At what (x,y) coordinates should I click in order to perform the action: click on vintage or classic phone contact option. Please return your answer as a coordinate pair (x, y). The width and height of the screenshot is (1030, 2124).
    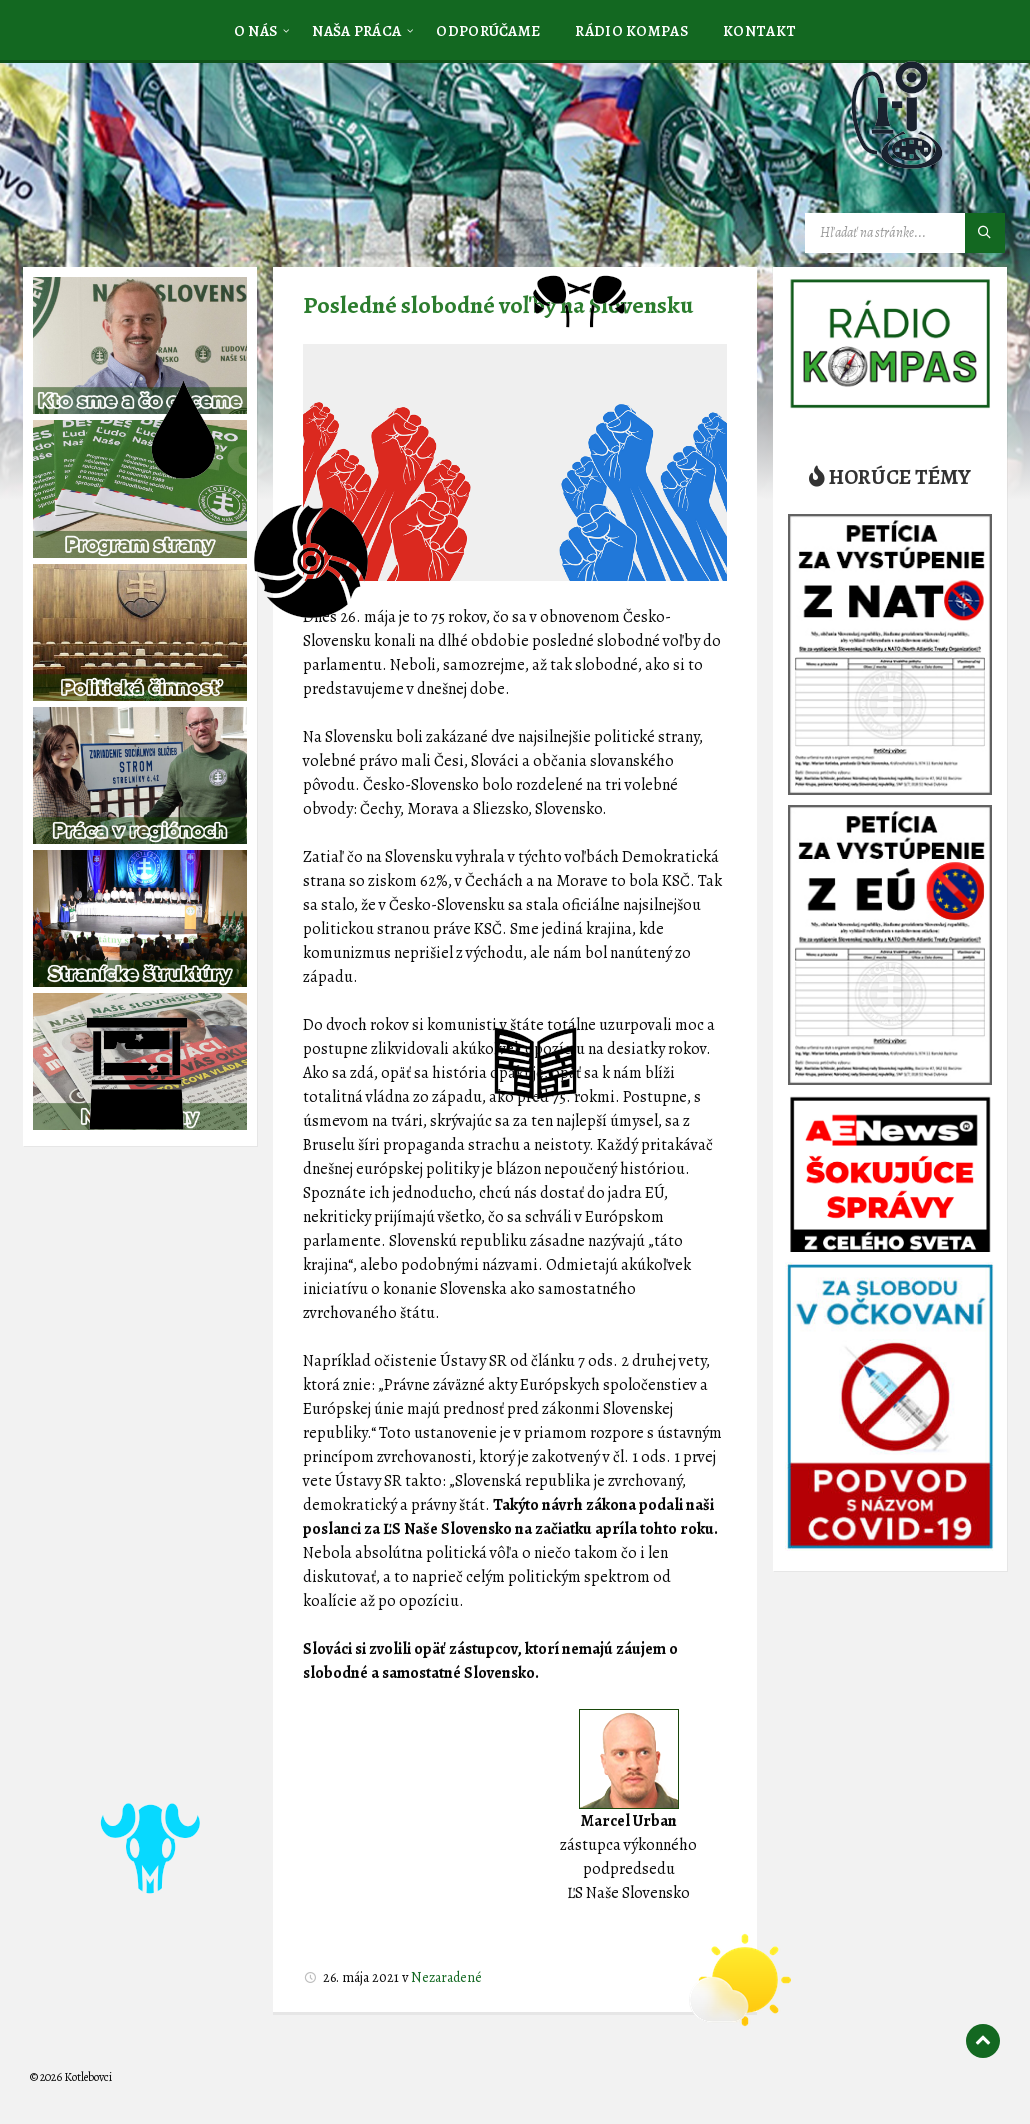
    Looking at the image, I should click on (897, 115).